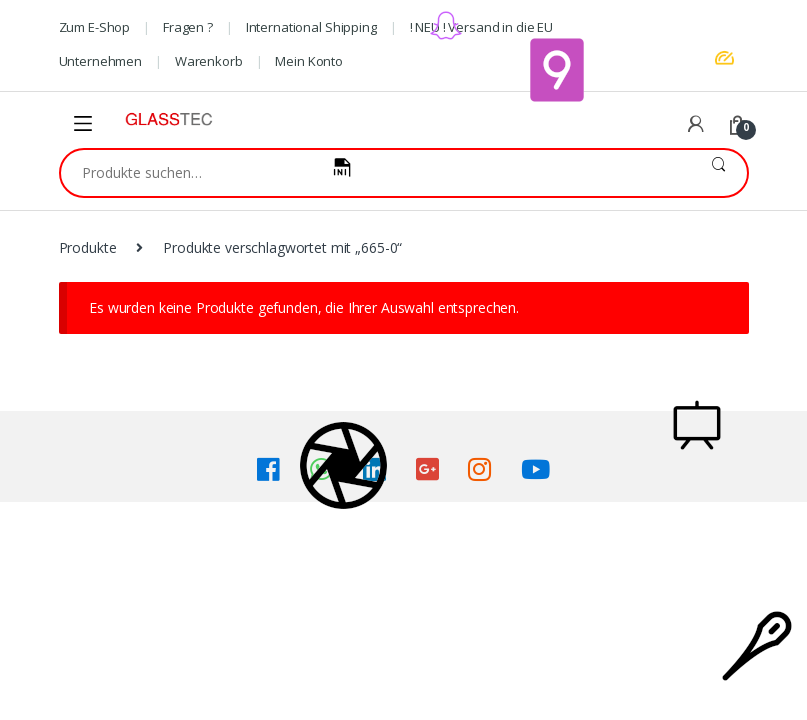 This screenshot has width=807, height=720. Describe the element at coordinates (557, 70) in the screenshot. I see `indicates the number nine in a list or sequence` at that location.